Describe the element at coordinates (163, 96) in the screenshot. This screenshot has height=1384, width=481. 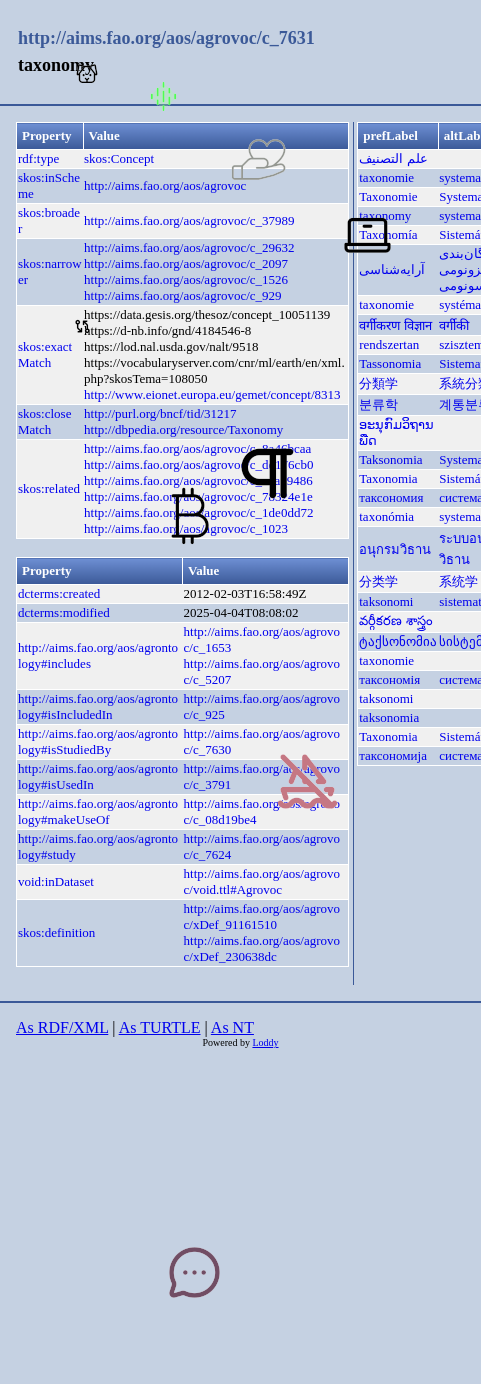
I see `open google podcasts app` at that location.